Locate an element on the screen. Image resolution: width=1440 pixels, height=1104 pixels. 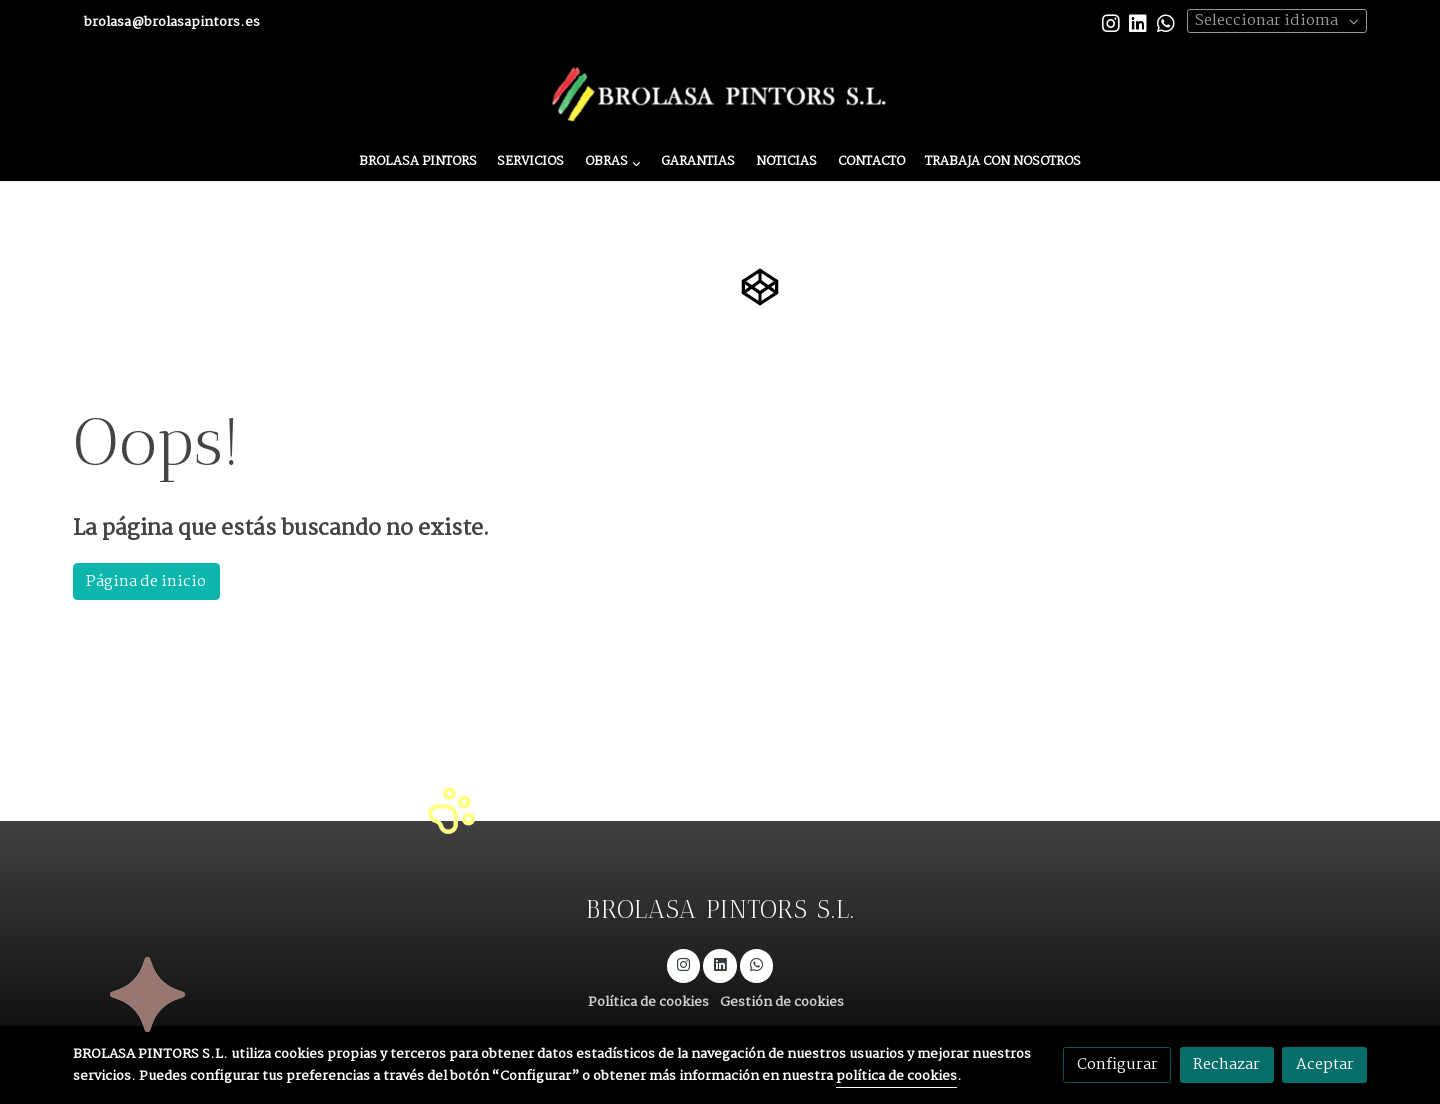
open CodePen profile or project is located at coordinates (760, 287).